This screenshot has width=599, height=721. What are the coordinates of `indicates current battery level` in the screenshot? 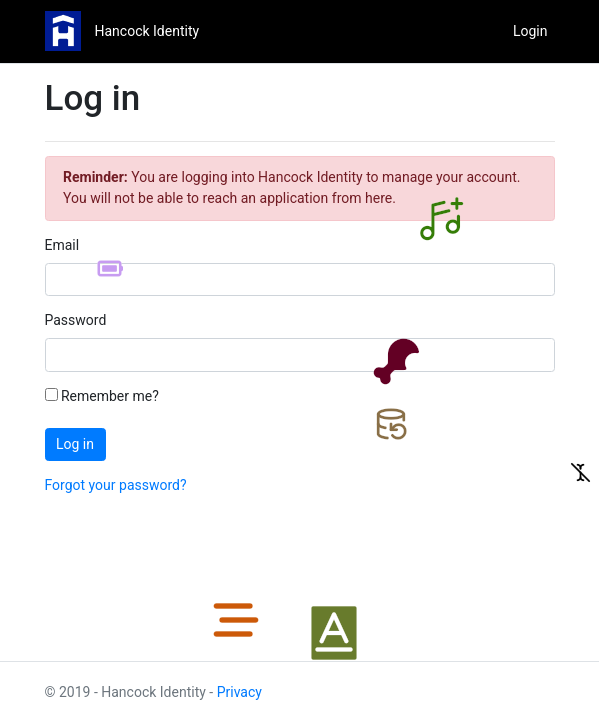 It's located at (109, 268).